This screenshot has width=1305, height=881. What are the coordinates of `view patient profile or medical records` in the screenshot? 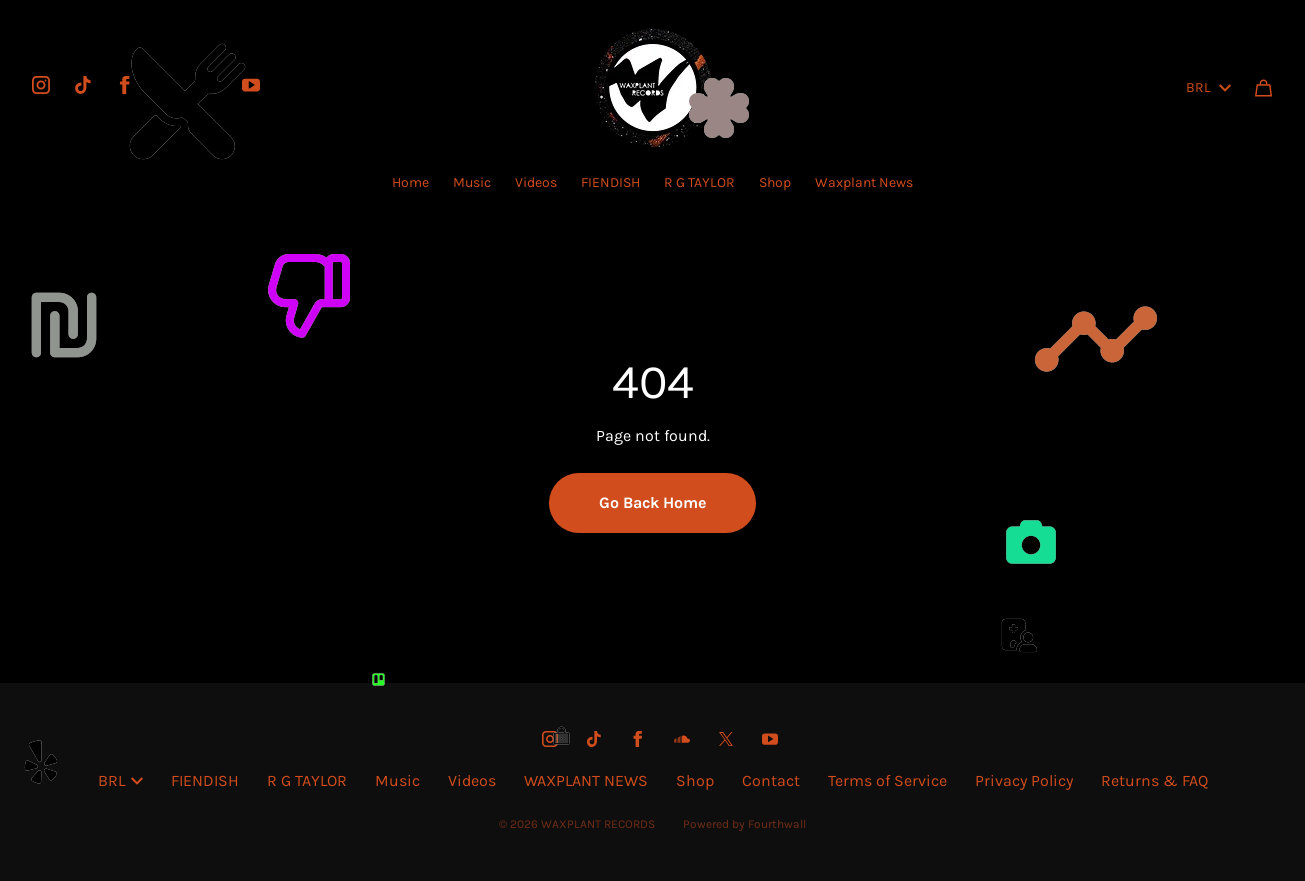 It's located at (1017, 634).